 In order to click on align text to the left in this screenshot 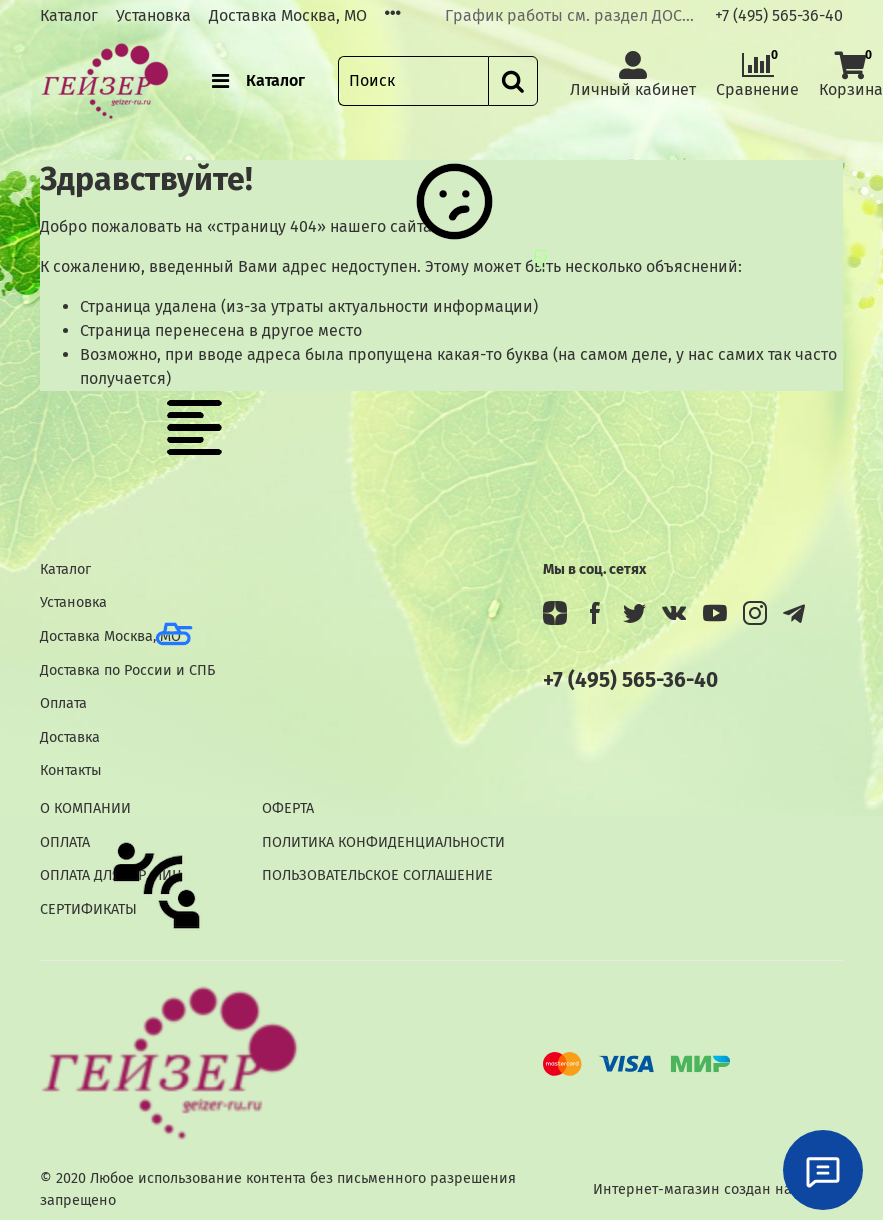, I will do `click(194, 427)`.